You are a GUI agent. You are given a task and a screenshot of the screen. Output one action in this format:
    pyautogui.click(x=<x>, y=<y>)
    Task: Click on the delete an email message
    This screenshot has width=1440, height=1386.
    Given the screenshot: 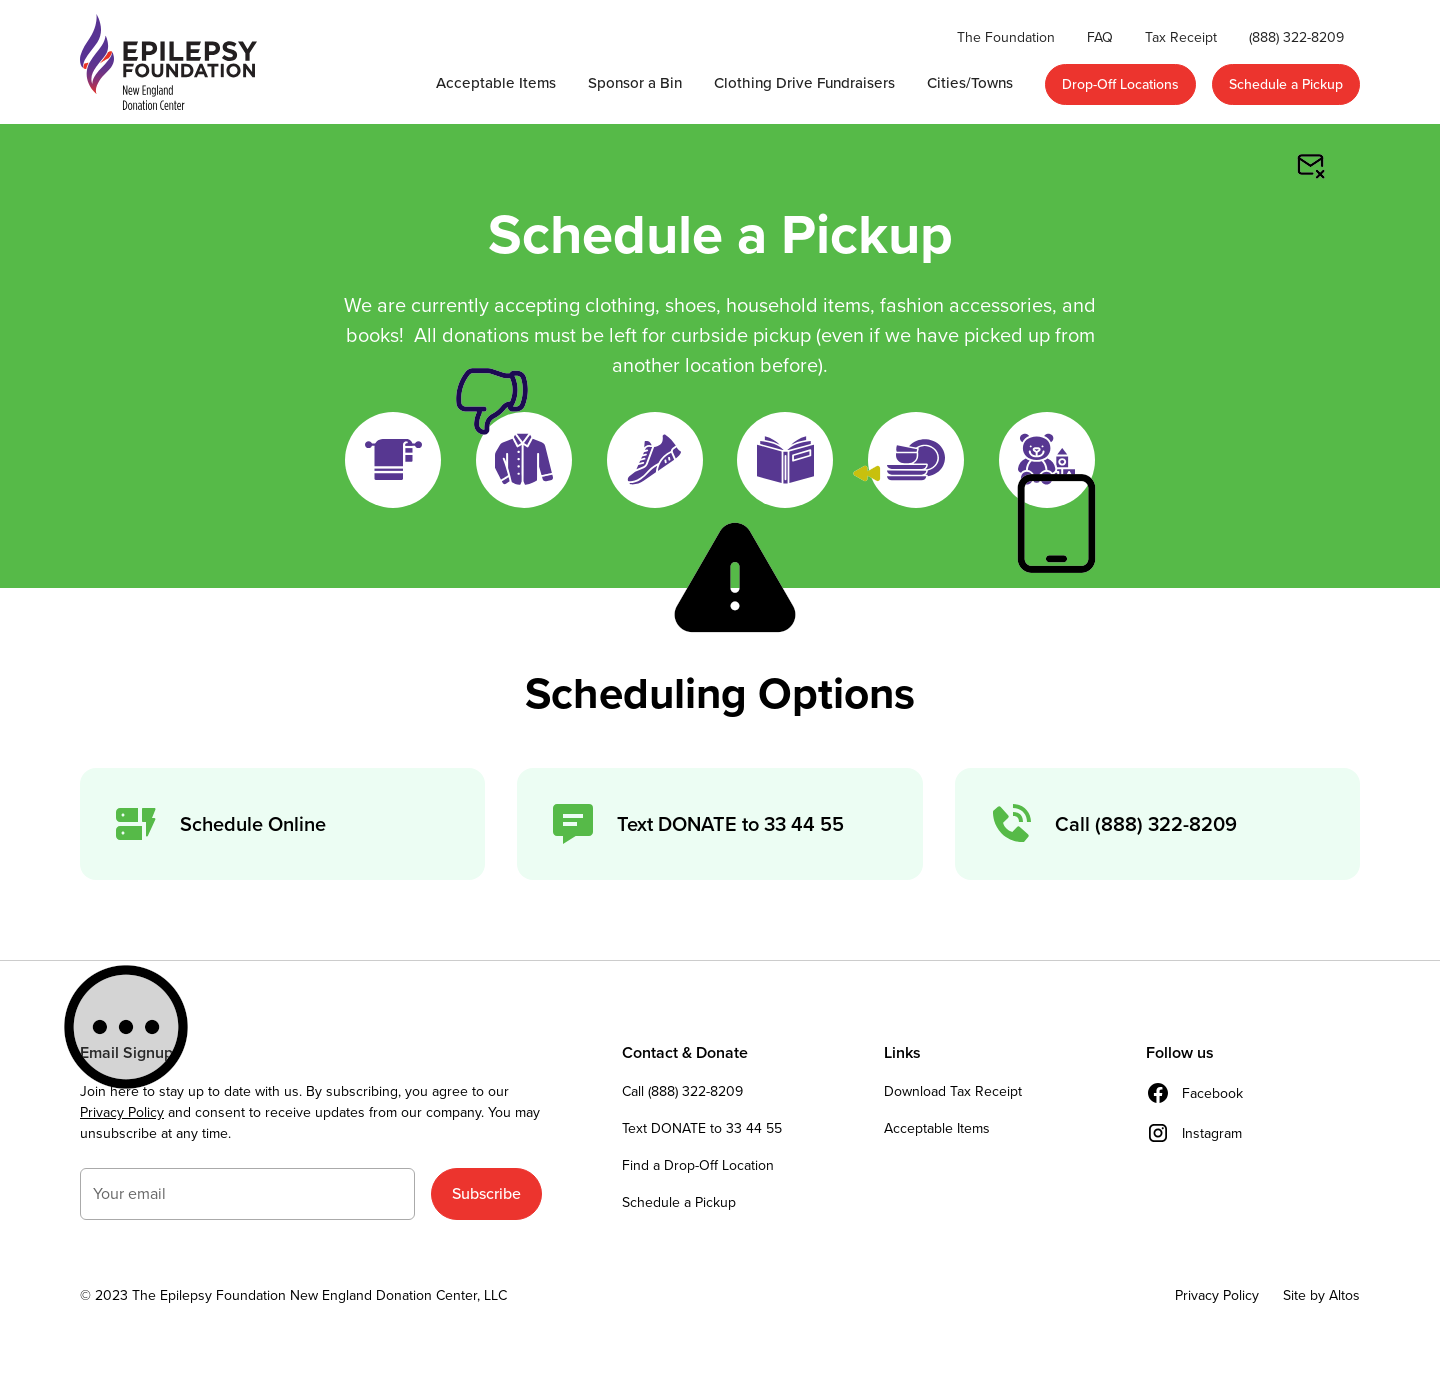 What is the action you would take?
    pyautogui.click(x=1310, y=164)
    